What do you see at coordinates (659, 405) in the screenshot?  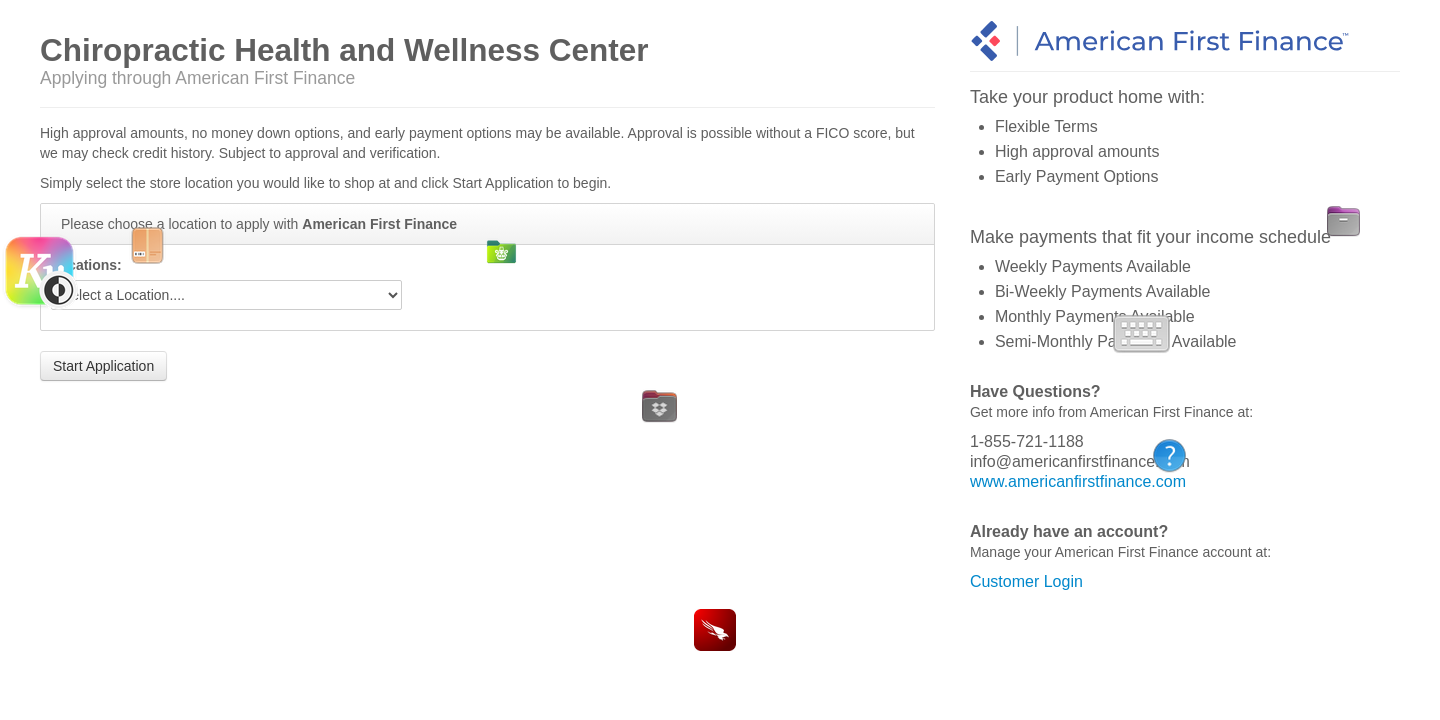 I see `open your dropbox folder` at bounding box center [659, 405].